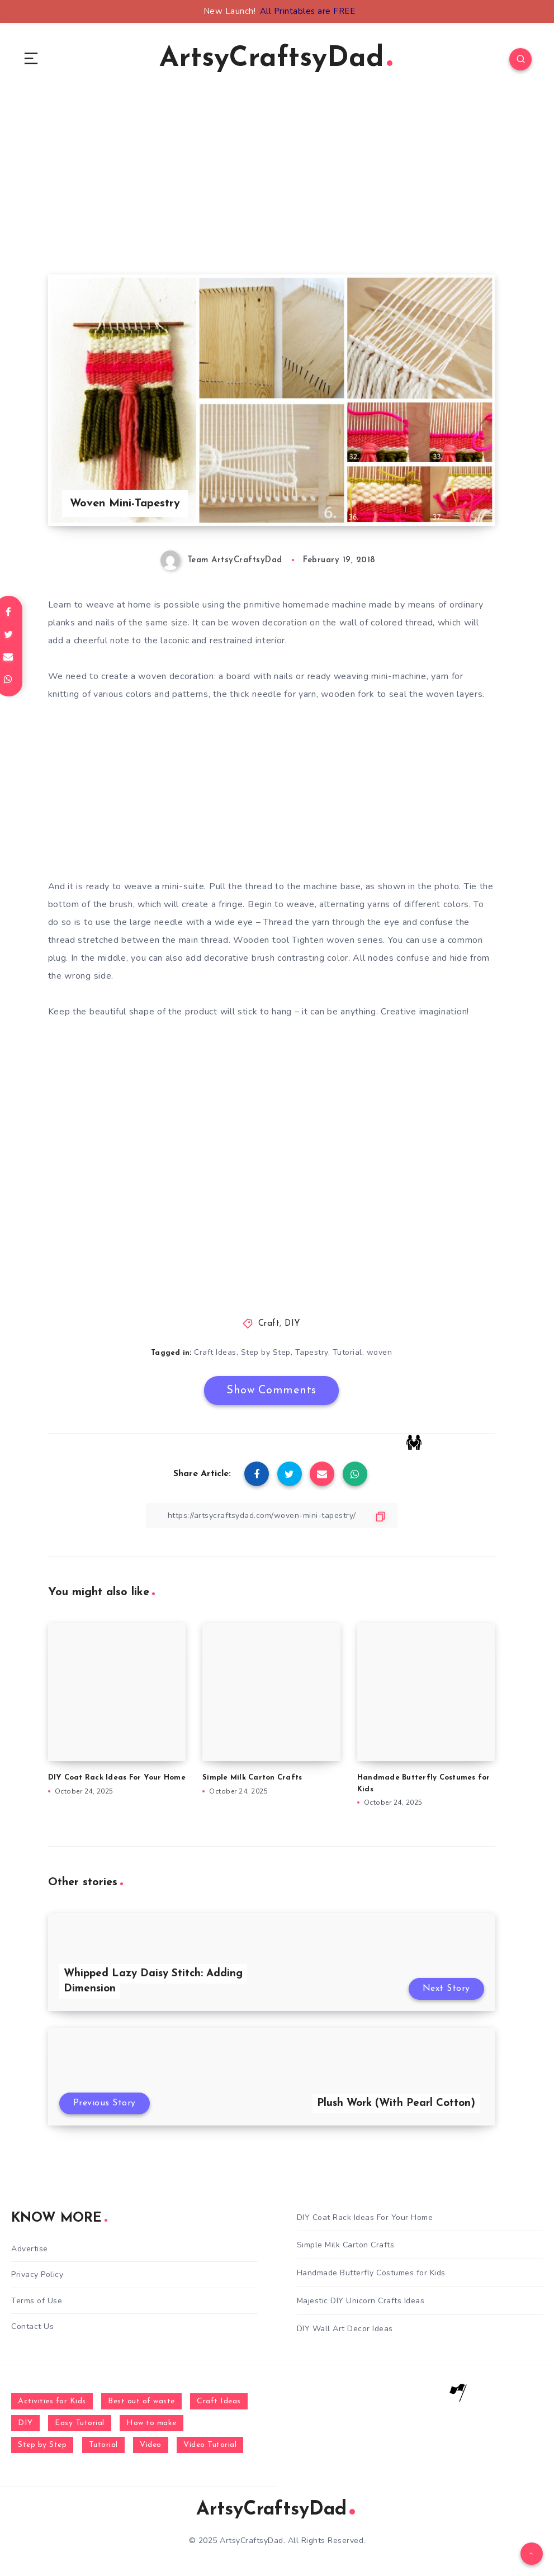 This screenshot has height=2576, width=554. Describe the element at coordinates (414, 1442) in the screenshot. I see `indicates a romantic relationship or couple status` at that location.